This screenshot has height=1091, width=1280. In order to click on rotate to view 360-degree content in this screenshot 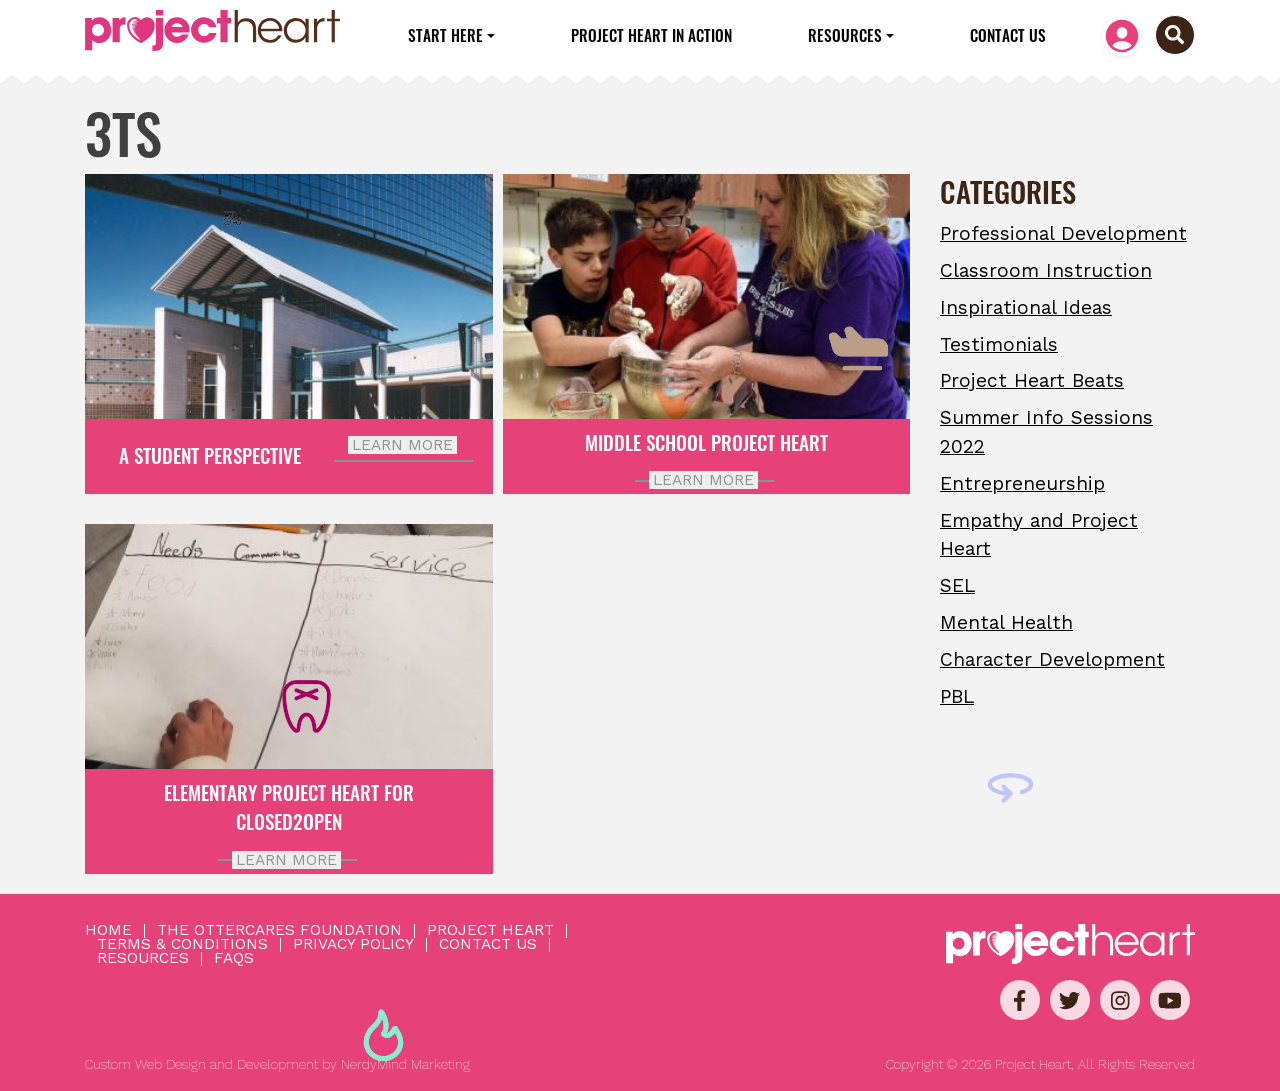, I will do `click(1010, 784)`.